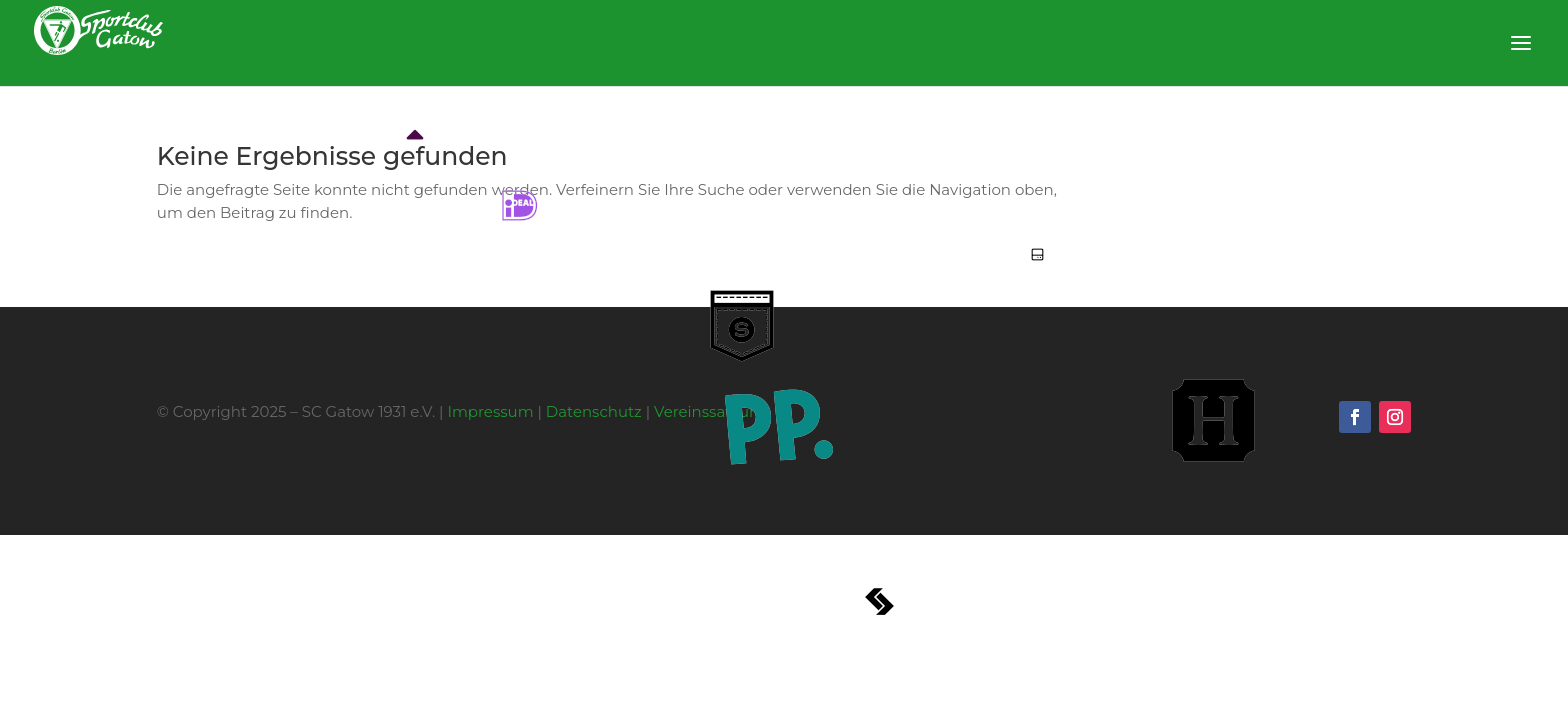 The height and width of the screenshot is (720, 1568). Describe the element at coordinates (742, 326) in the screenshot. I see `shirtsinbulk brand logo` at that location.